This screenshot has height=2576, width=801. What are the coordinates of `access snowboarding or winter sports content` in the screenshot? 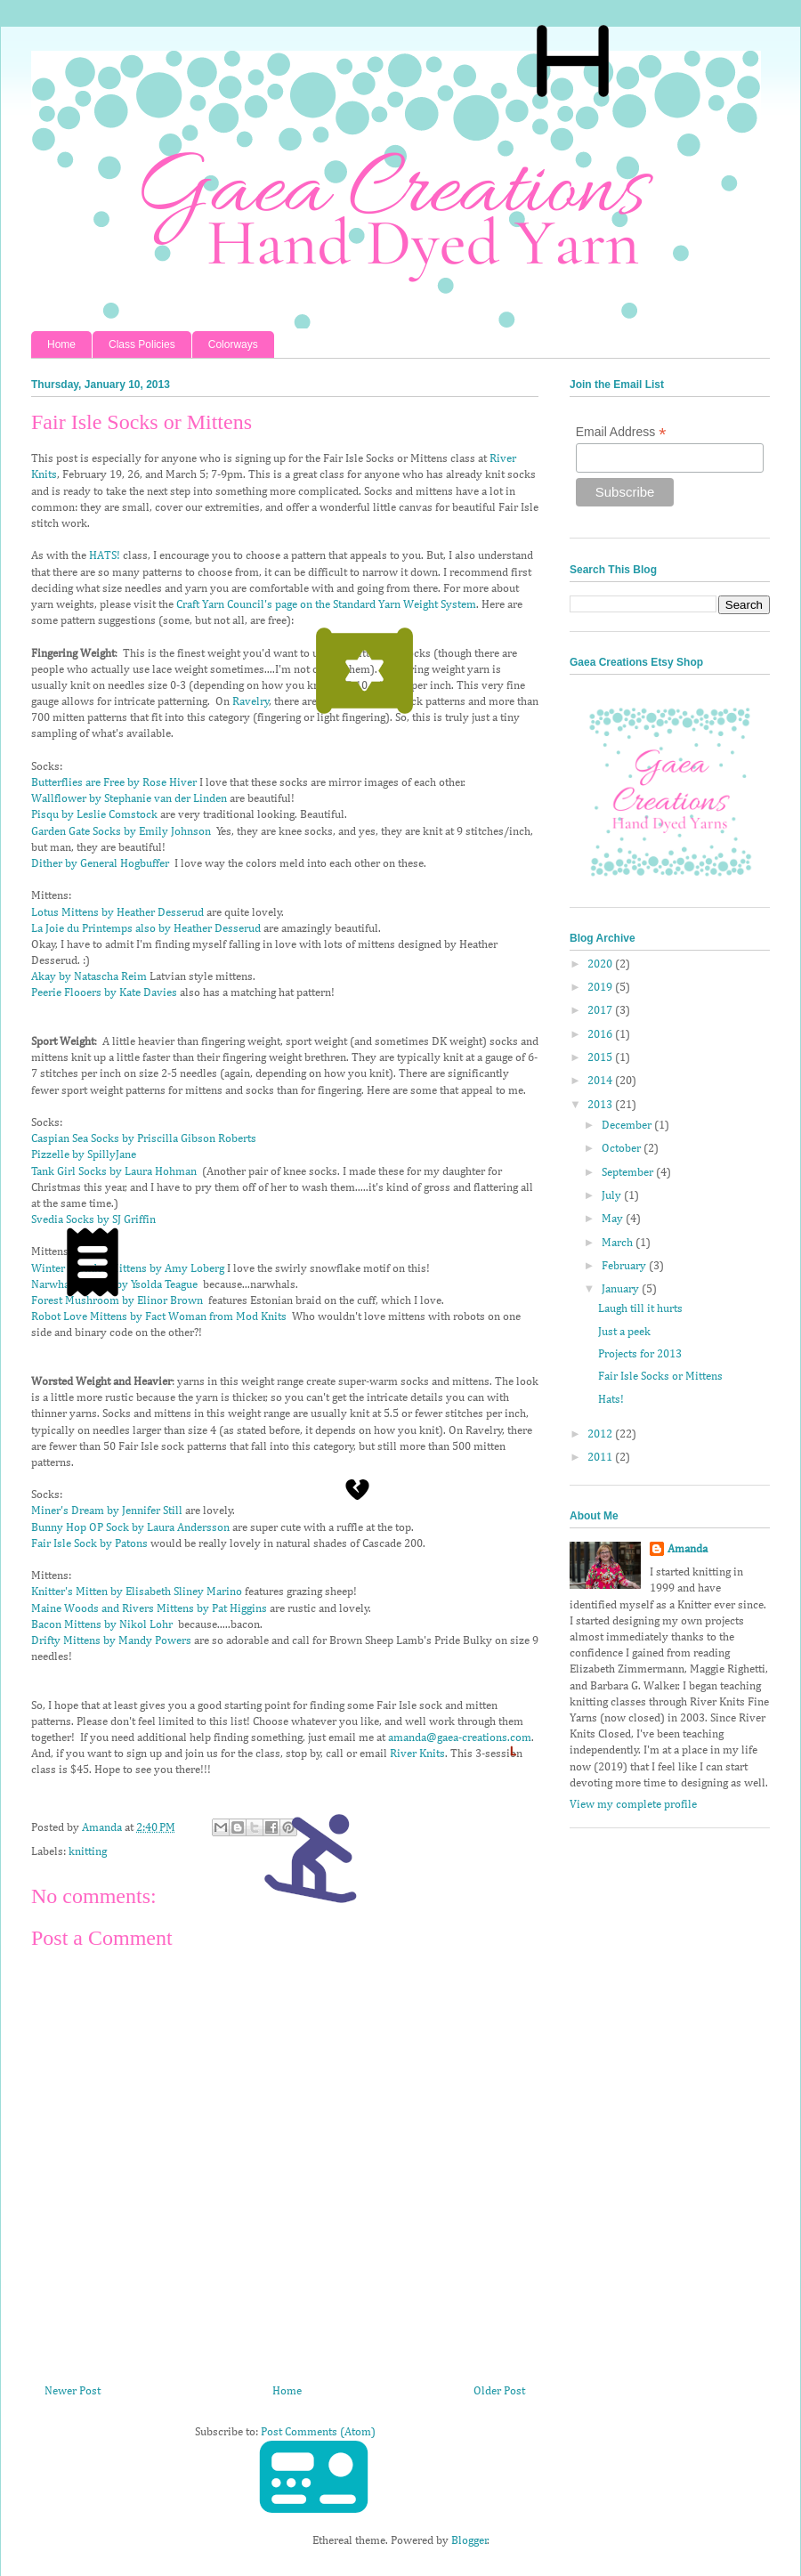 It's located at (314, 1857).